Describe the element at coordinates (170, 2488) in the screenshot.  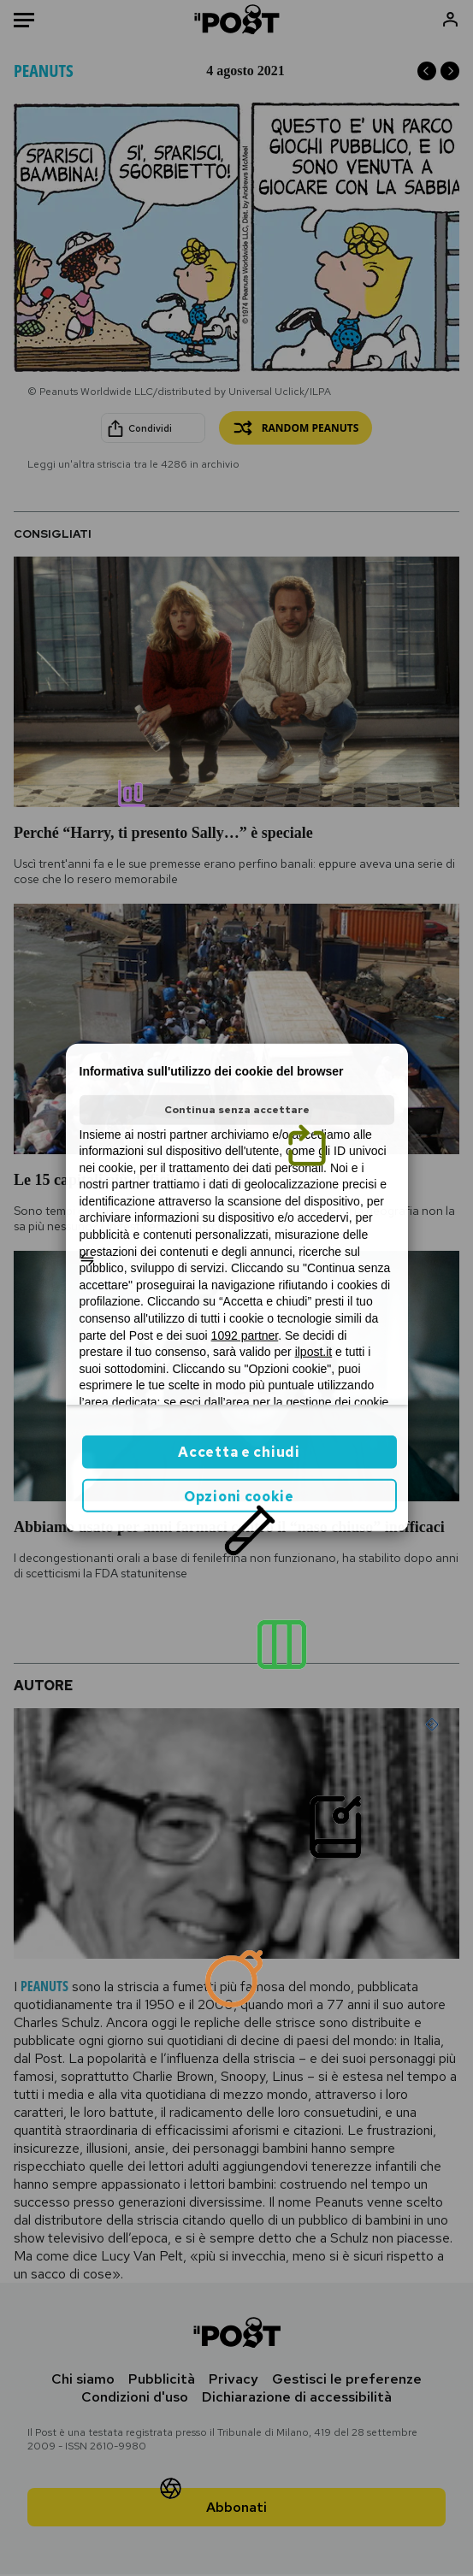
I see `adjust camera aperture settings` at that location.